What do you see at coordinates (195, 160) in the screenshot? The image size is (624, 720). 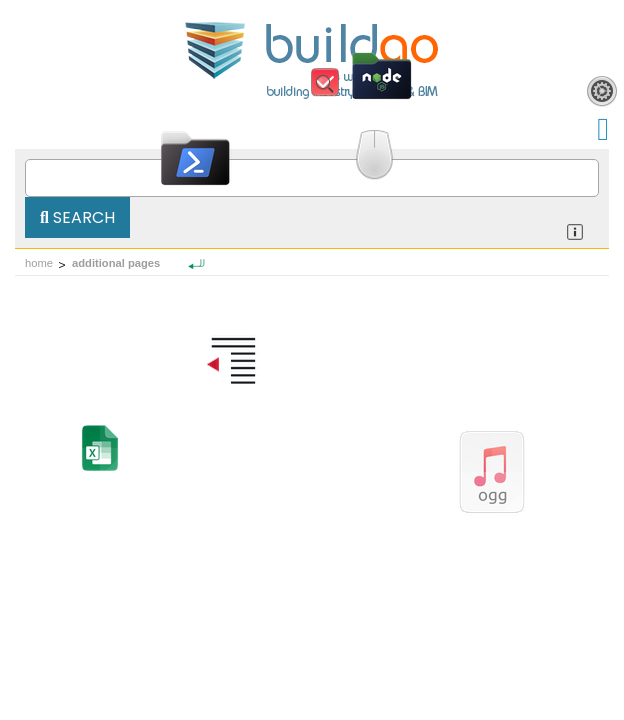 I see `open folder containing PowerShell scripts` at bounding box center [195, 160].